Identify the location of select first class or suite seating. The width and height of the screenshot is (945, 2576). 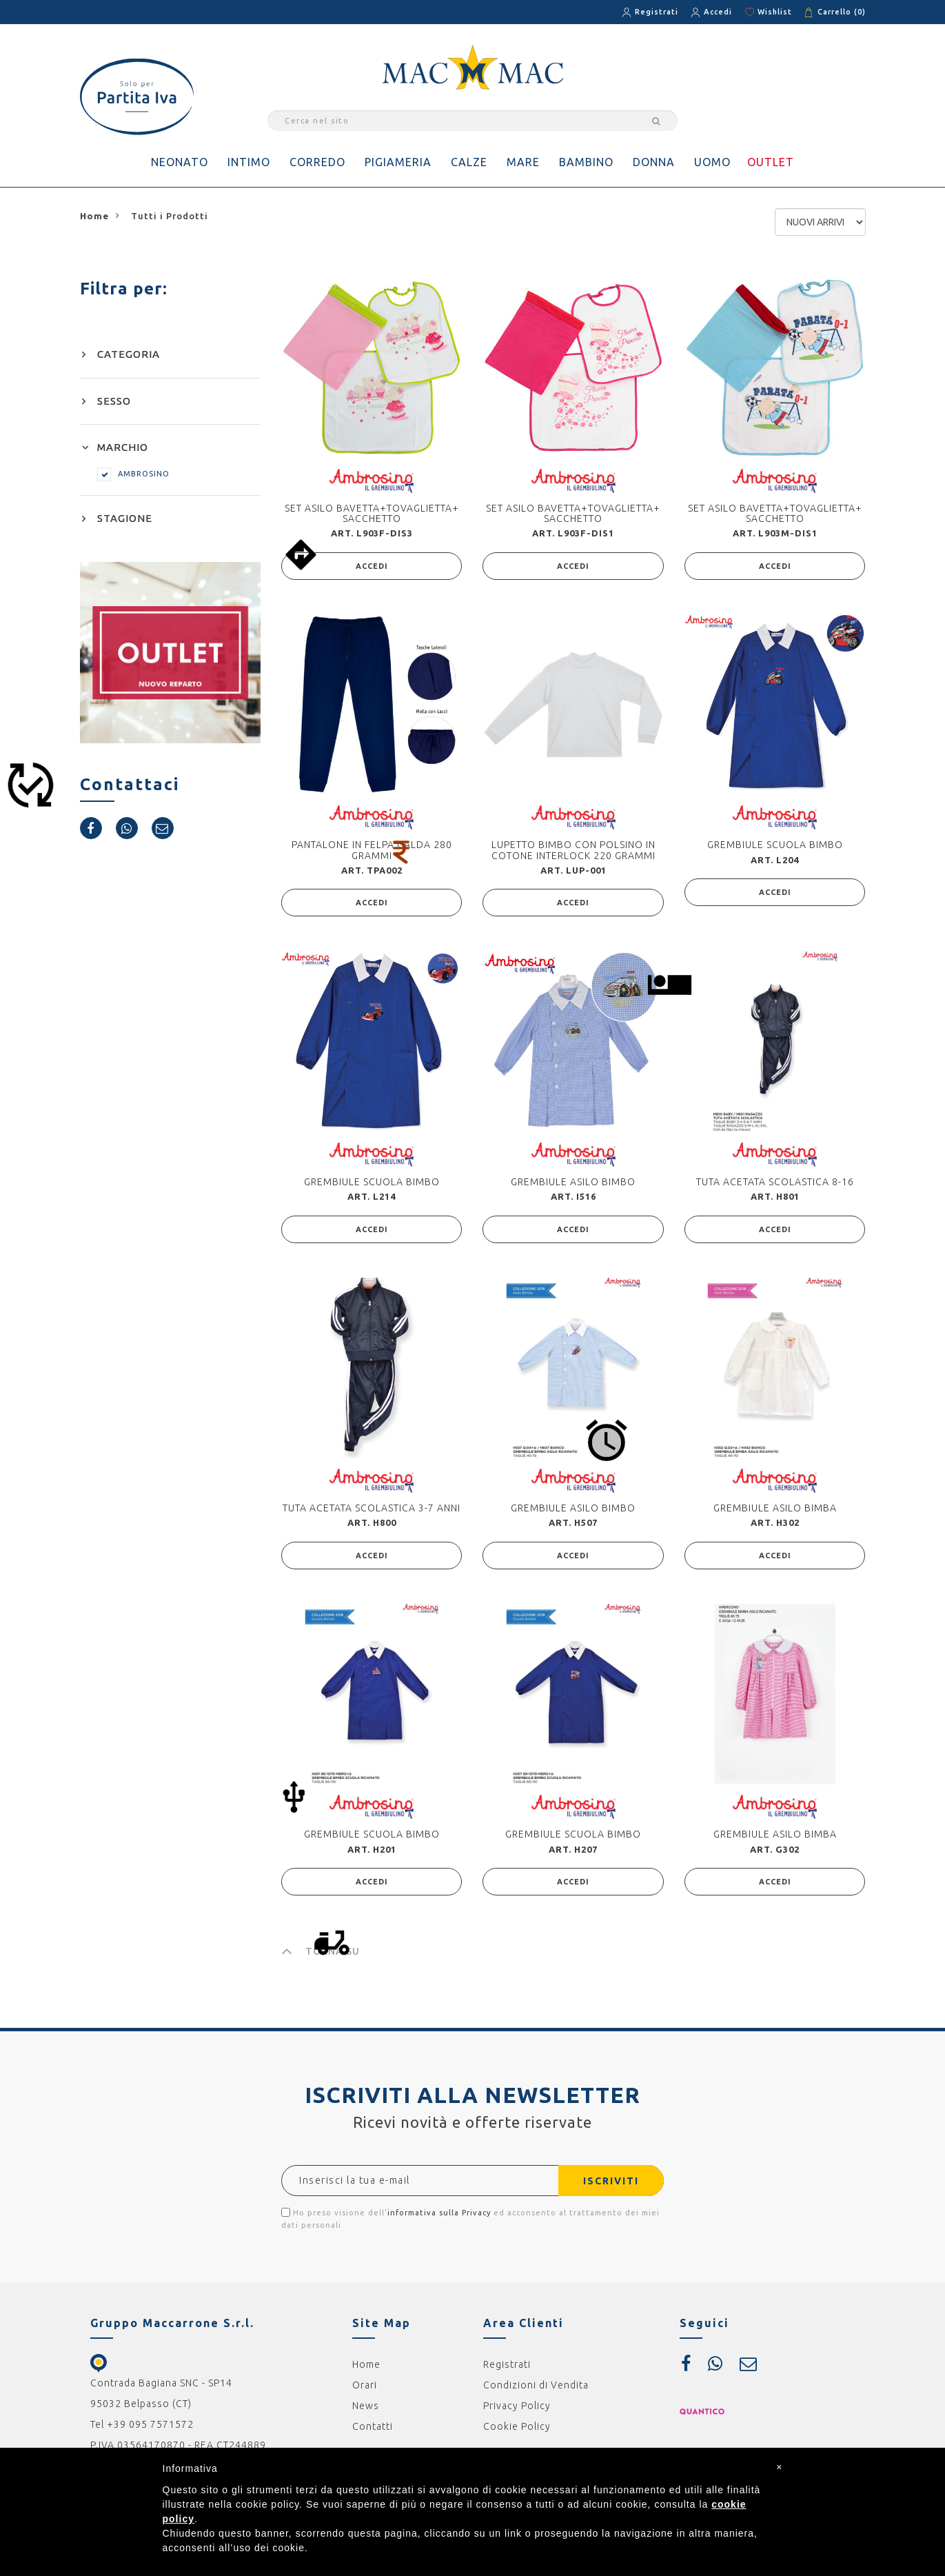
(669, 985).